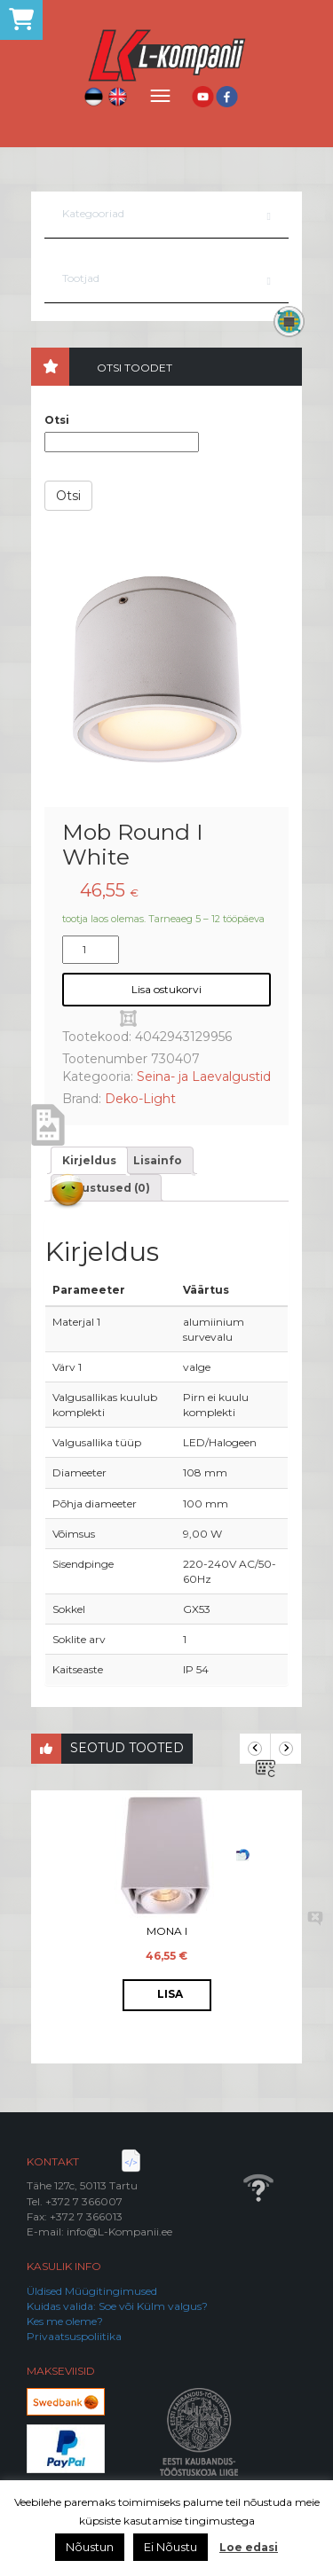  What do you see at coordinates (289, 321) in the screenshot?
I see `access firmware update settings` at bounding box center [289, 321].